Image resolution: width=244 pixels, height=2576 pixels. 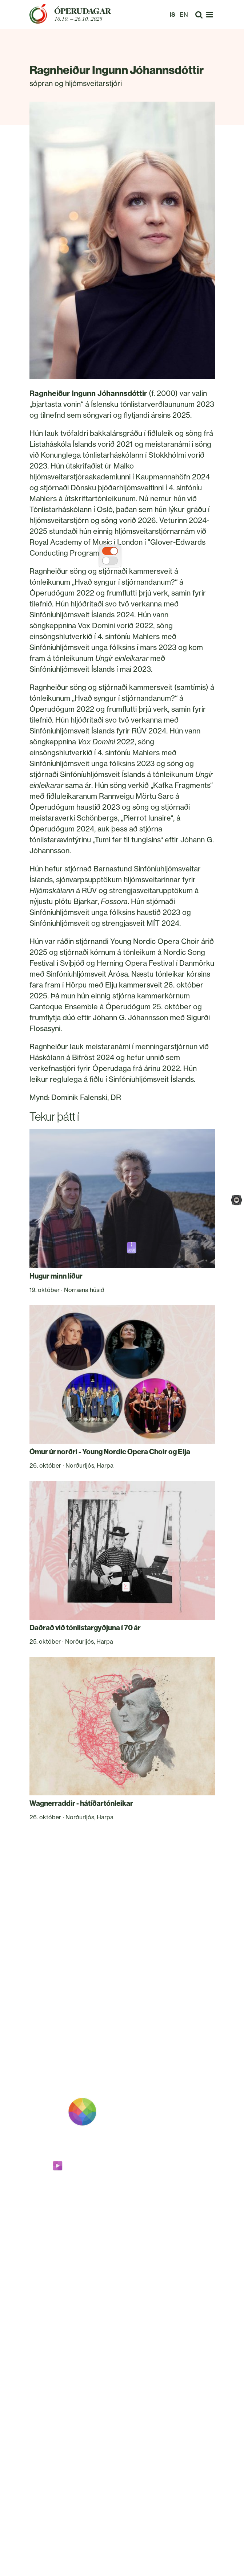 I want to click on adjust speaker or audio output settings, so click(x=236, y=1200).